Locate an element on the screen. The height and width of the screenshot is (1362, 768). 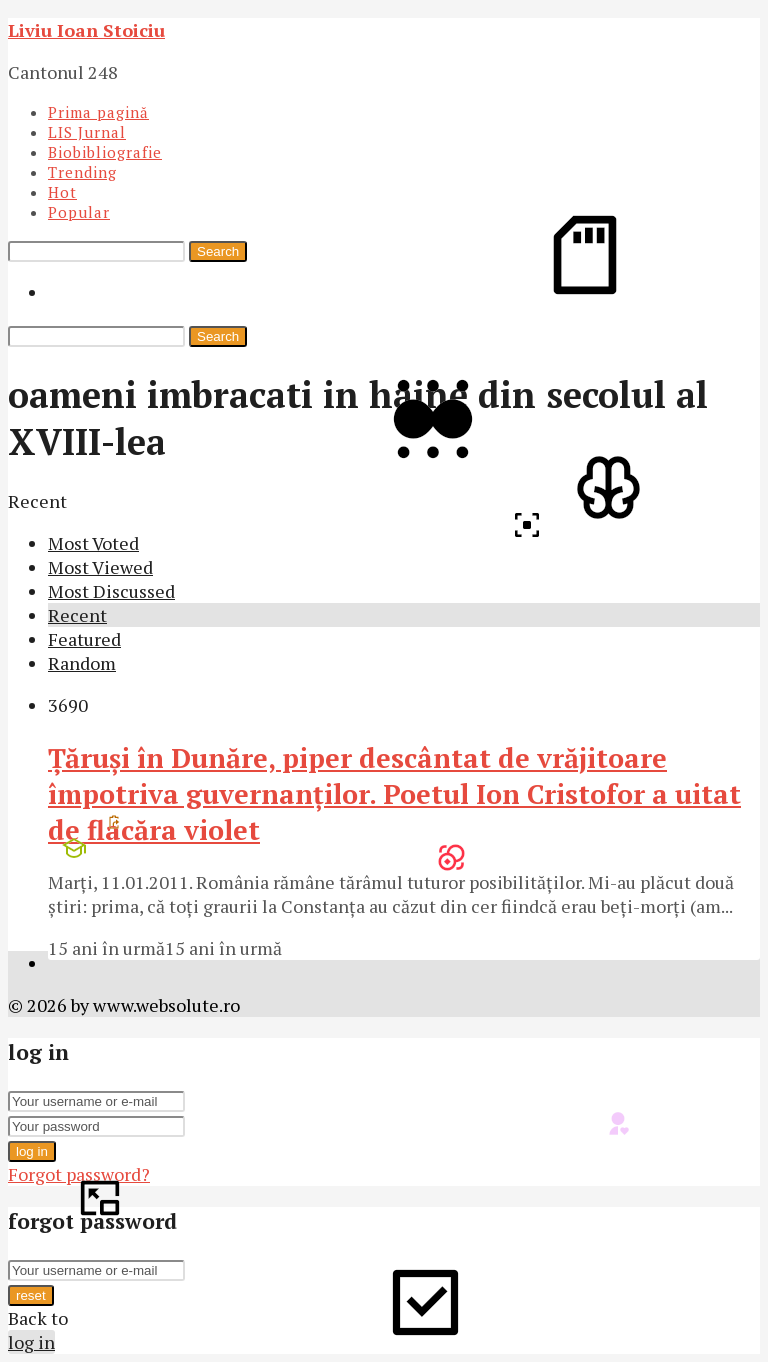
indicates hazy or foggy weather conditions is located at coordinates (433, 419).